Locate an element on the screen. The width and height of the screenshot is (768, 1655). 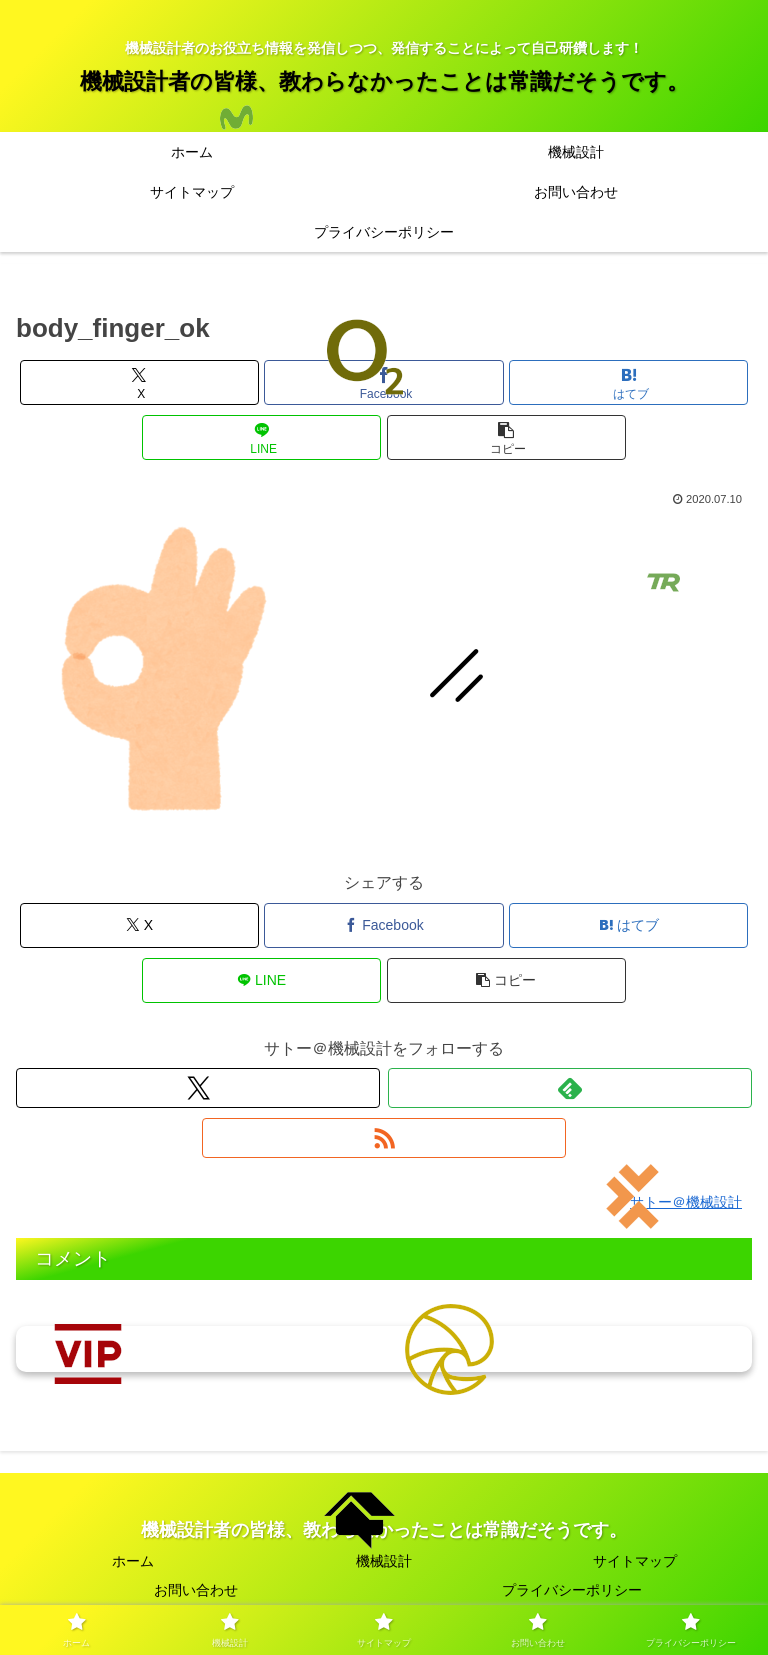
open the TrainerRoad cycling training app is located at coordinates (663, 582).